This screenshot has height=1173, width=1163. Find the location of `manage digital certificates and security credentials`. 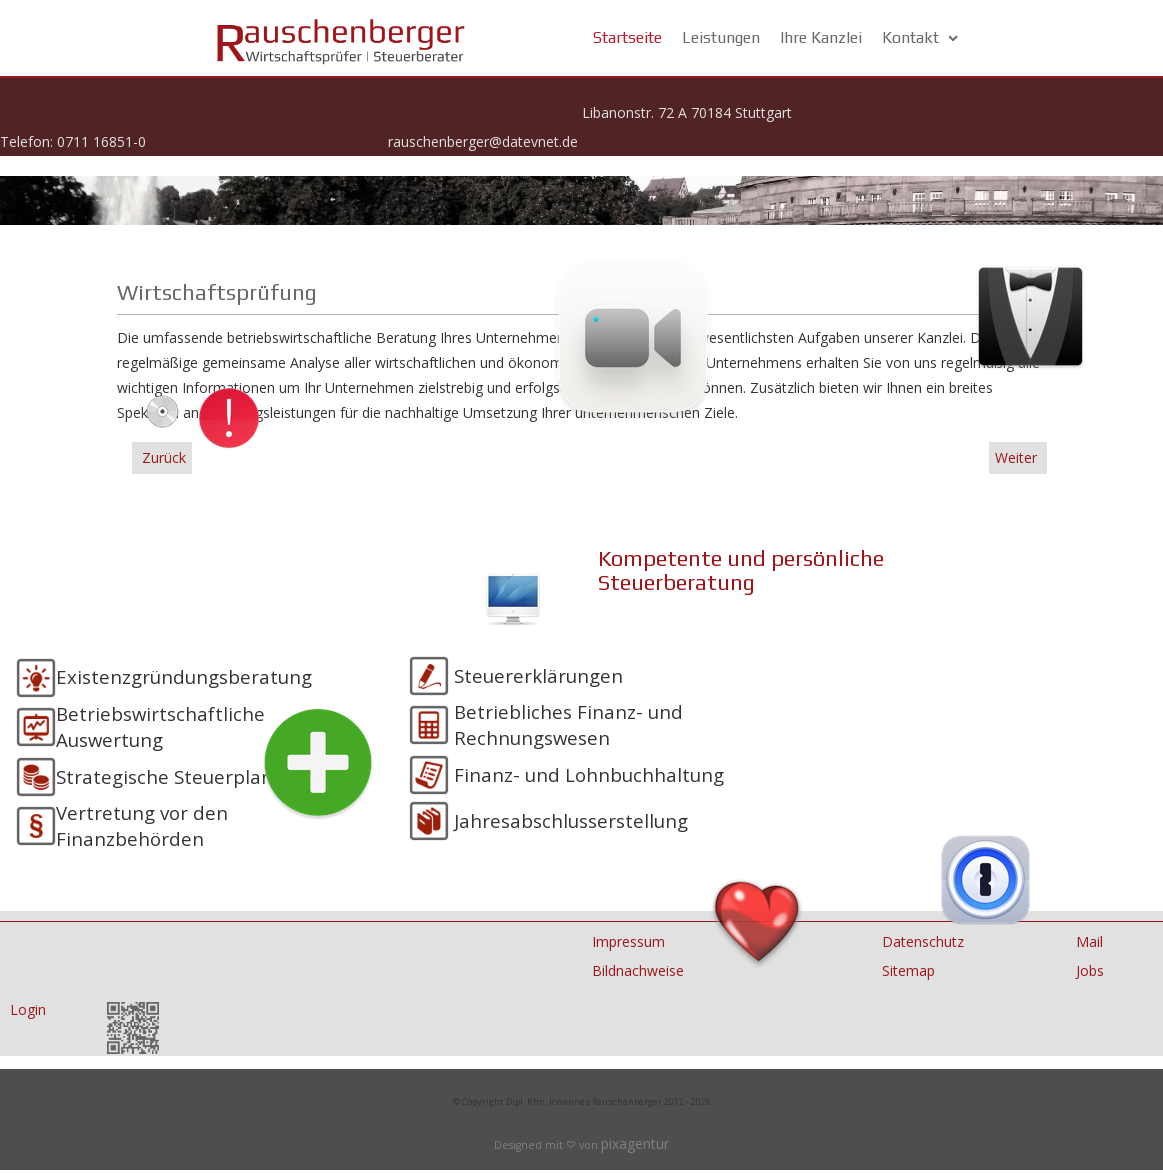

manage digital certificates and security credentials is located at coordinates (1030, 316).